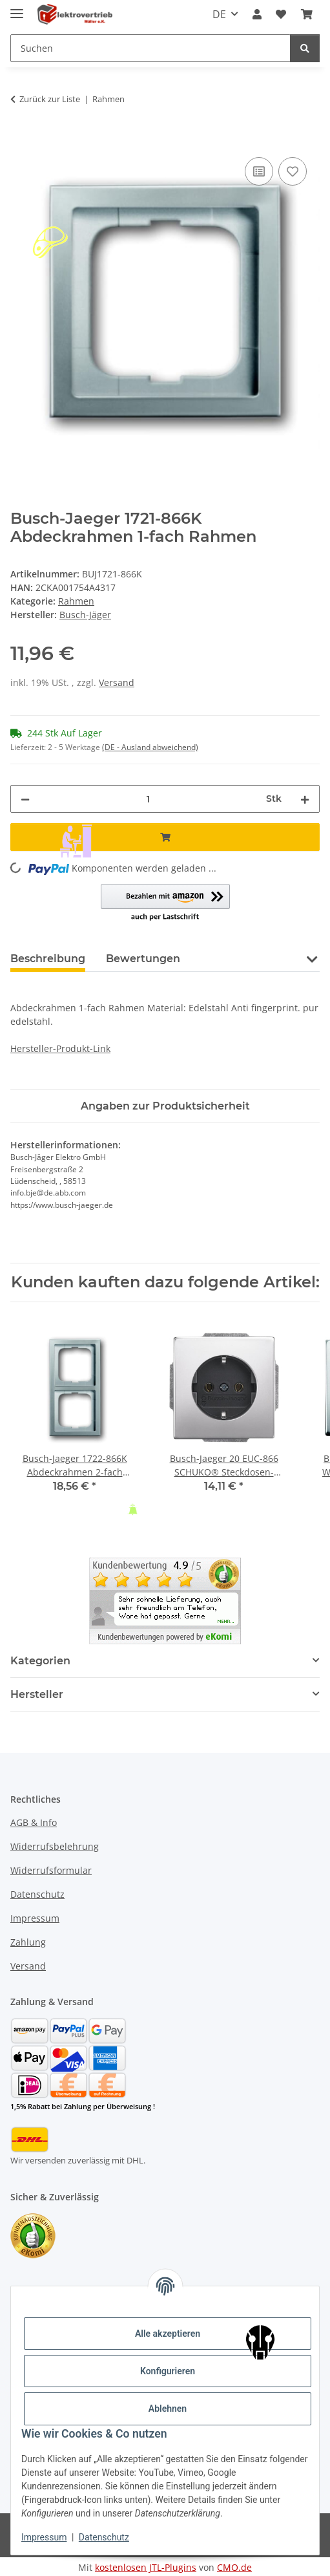  Describe the element at coordinates (50, 242) in the screenshot. I see `browse meat or protein food options` at that location.